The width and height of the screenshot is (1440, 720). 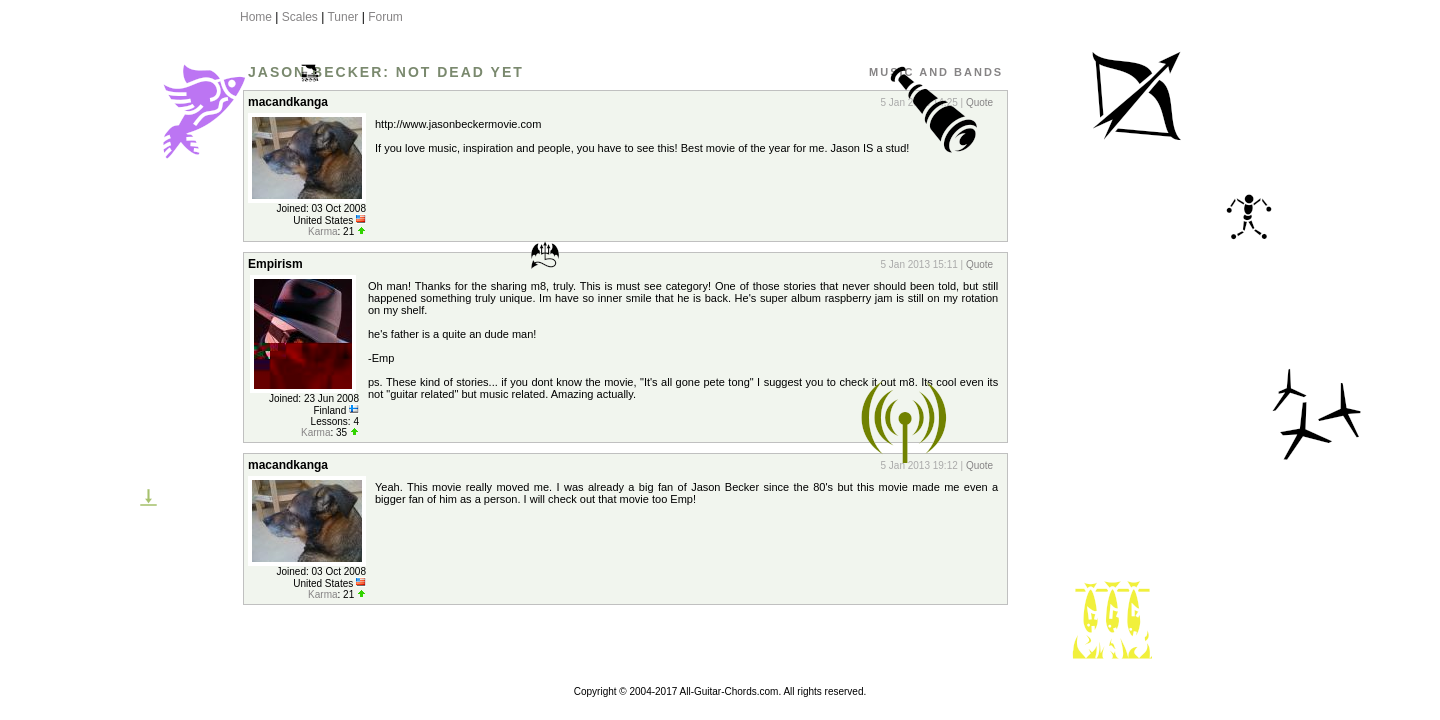 What do you see at coordinates (1249, 217) in the screenshot?
I see `access puppet or marionette controls` at bounding box center [1249, 217].